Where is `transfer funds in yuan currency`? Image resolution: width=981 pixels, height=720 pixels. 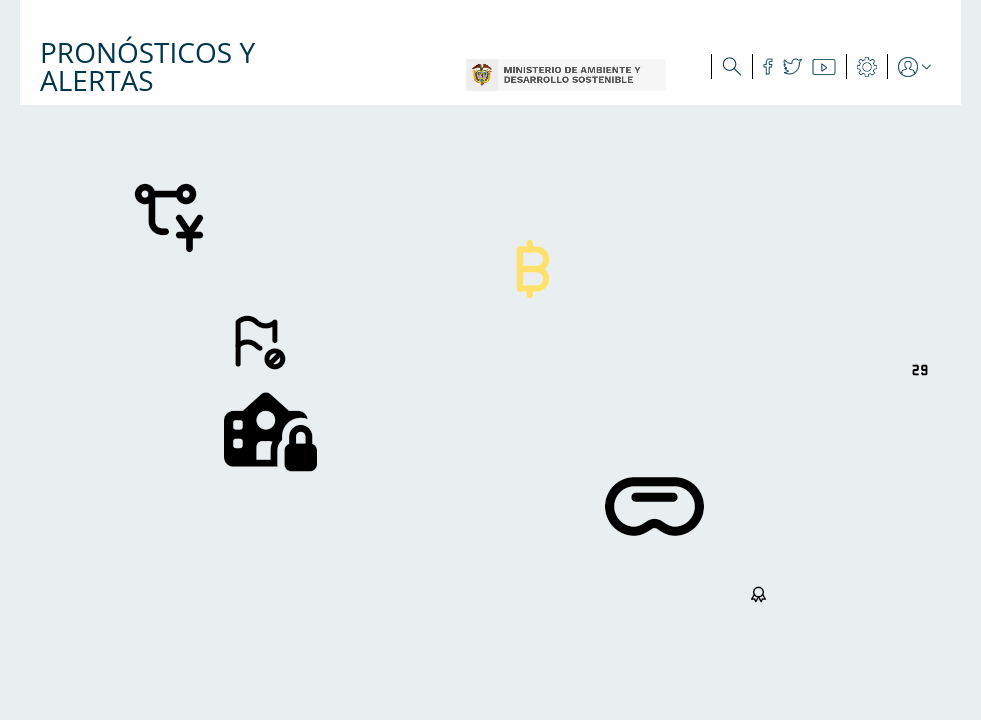 transfer funds in yuan currency is located at coordinates (169, 218).